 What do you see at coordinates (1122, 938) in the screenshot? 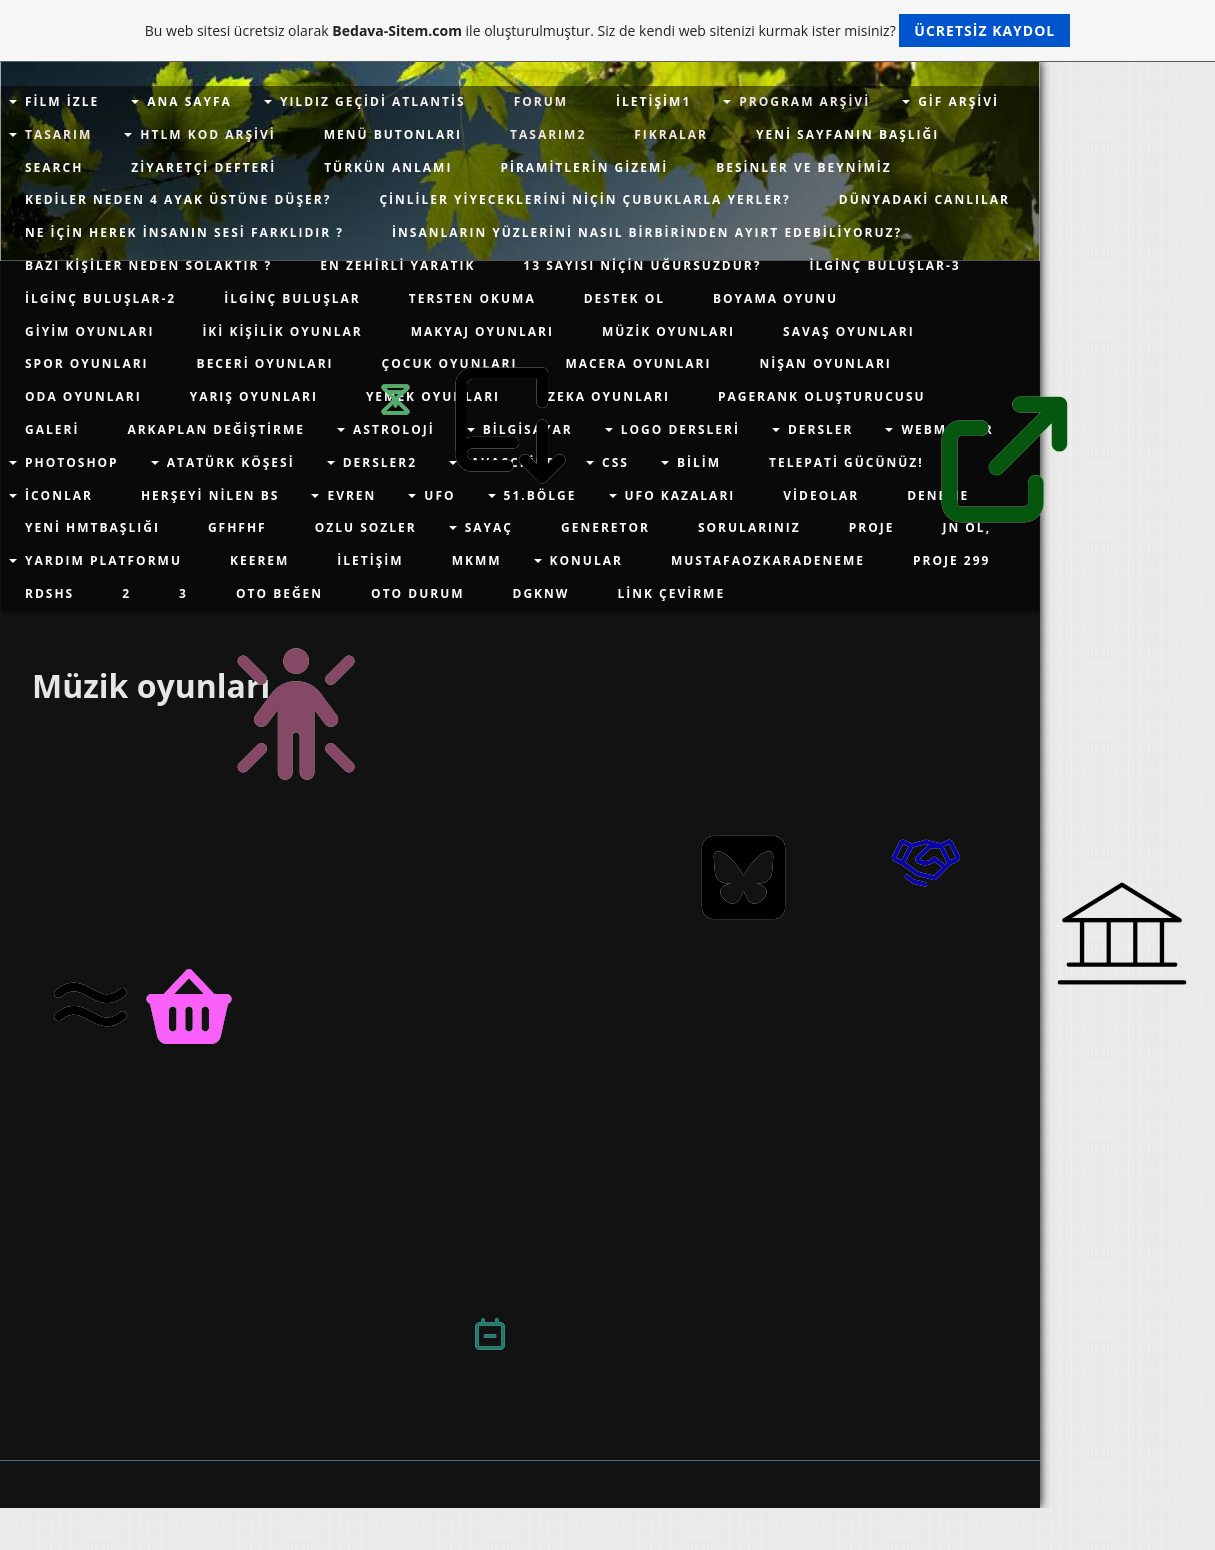
I see `access banking or financial services` at bounding box center [1122, 938].